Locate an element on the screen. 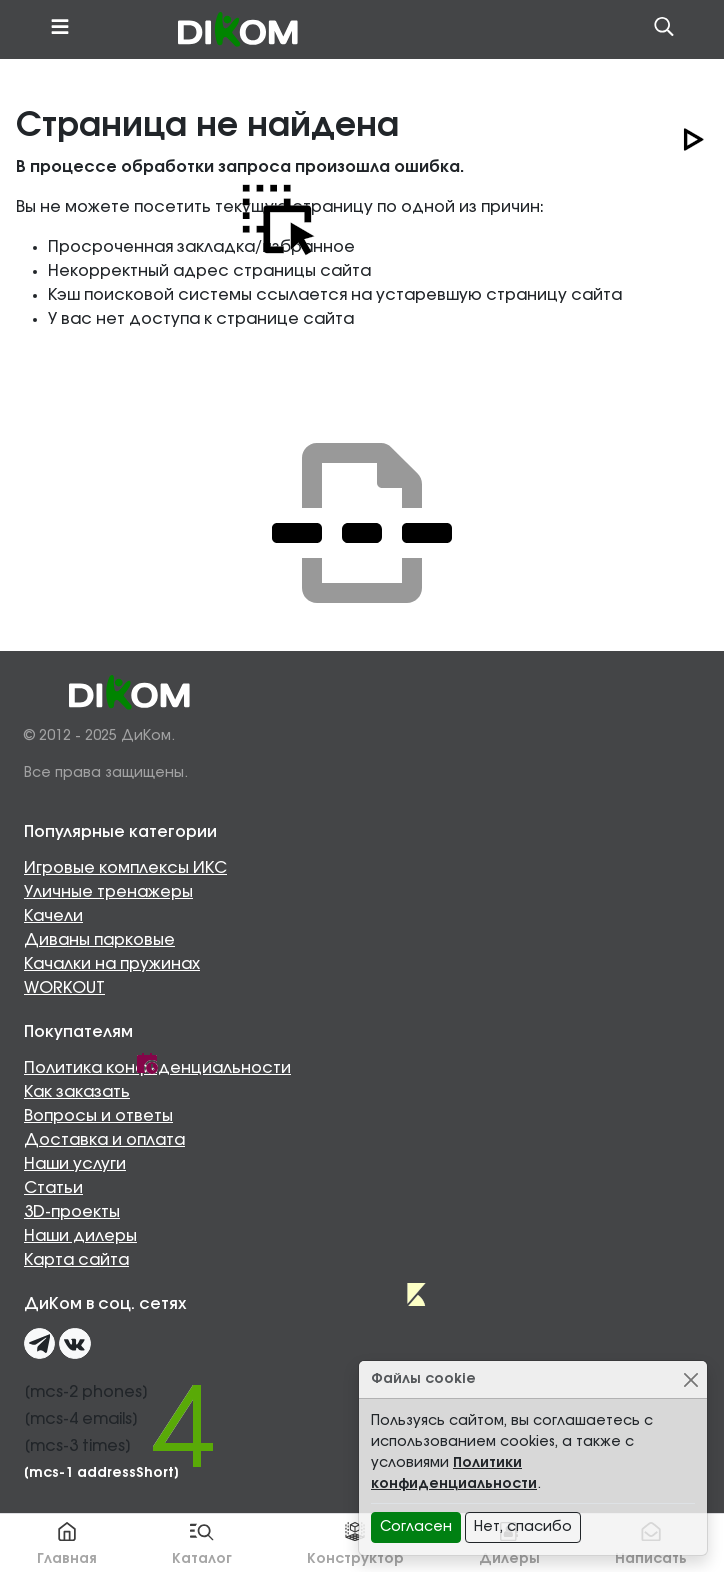 The height and width of the screenshot is (1572, 724). view scheduled events or appointments is located at coordinates (147, 1064).